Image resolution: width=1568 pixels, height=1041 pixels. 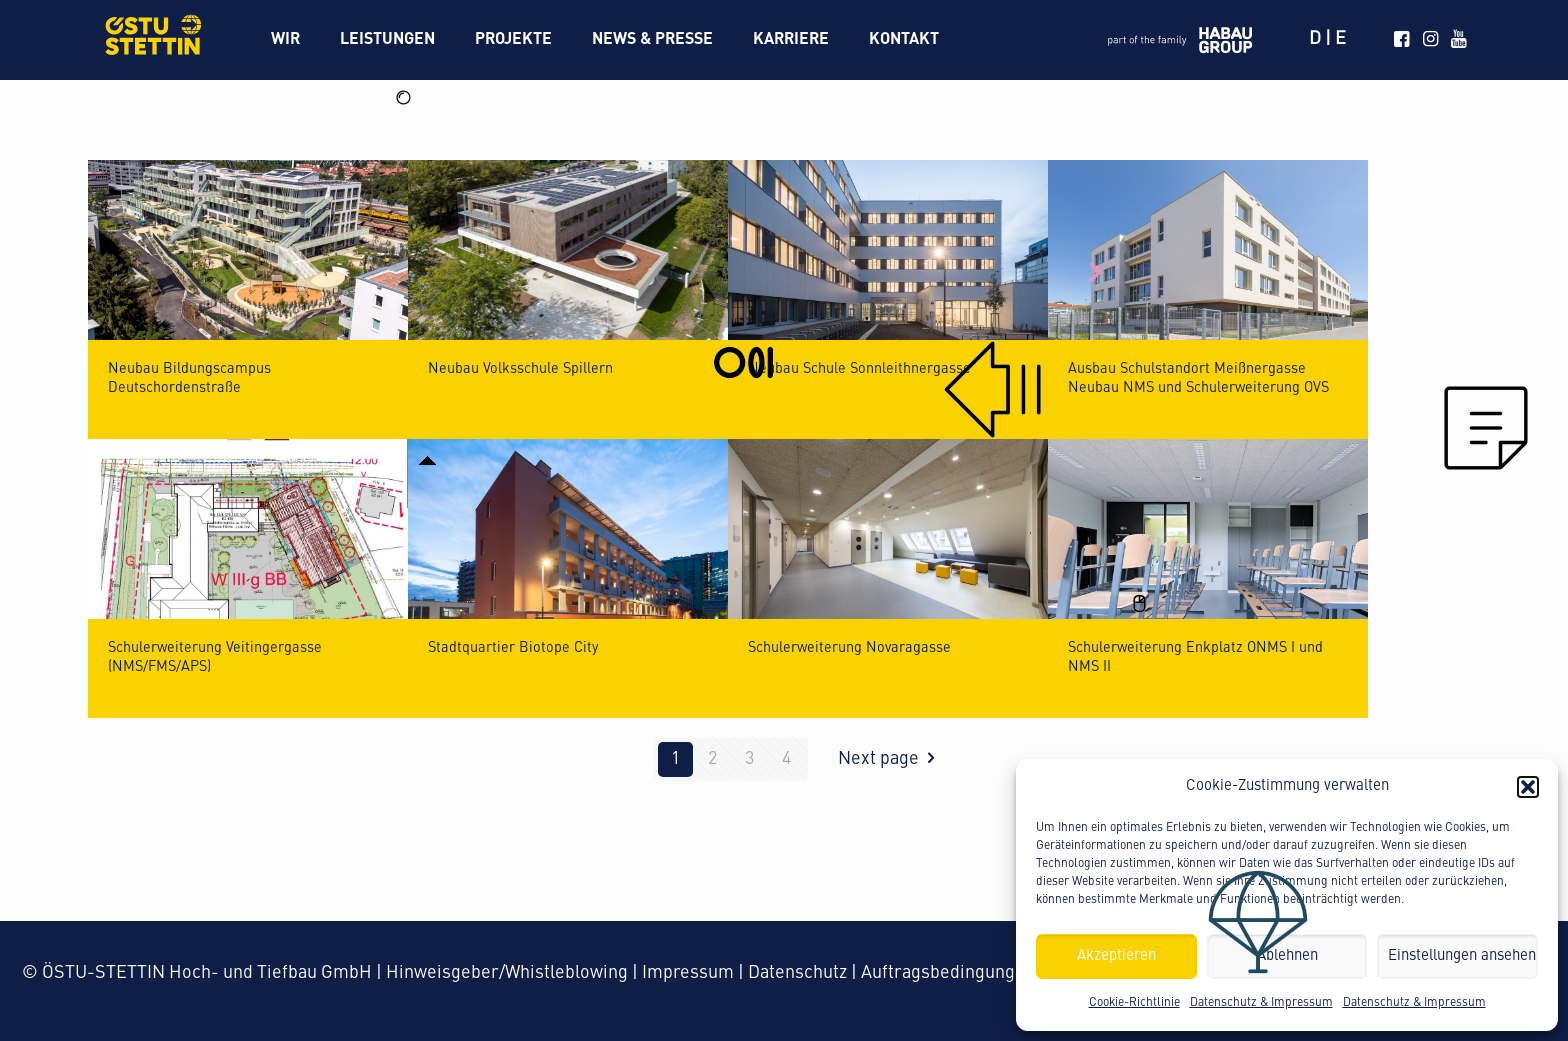 What do you see at coordinates (743, 362) in the screenshot?
I see `open the Medium app` at bounding box center [743, 362].